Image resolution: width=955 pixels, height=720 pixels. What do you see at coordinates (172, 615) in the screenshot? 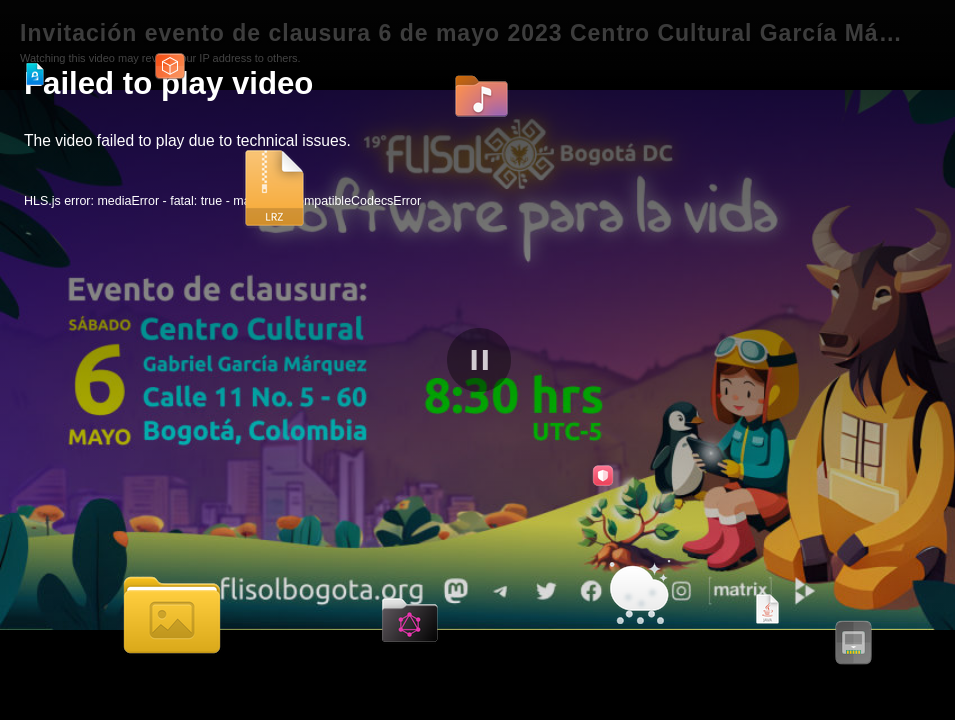
I see `open your images folder` at bounding box center [172, 615].